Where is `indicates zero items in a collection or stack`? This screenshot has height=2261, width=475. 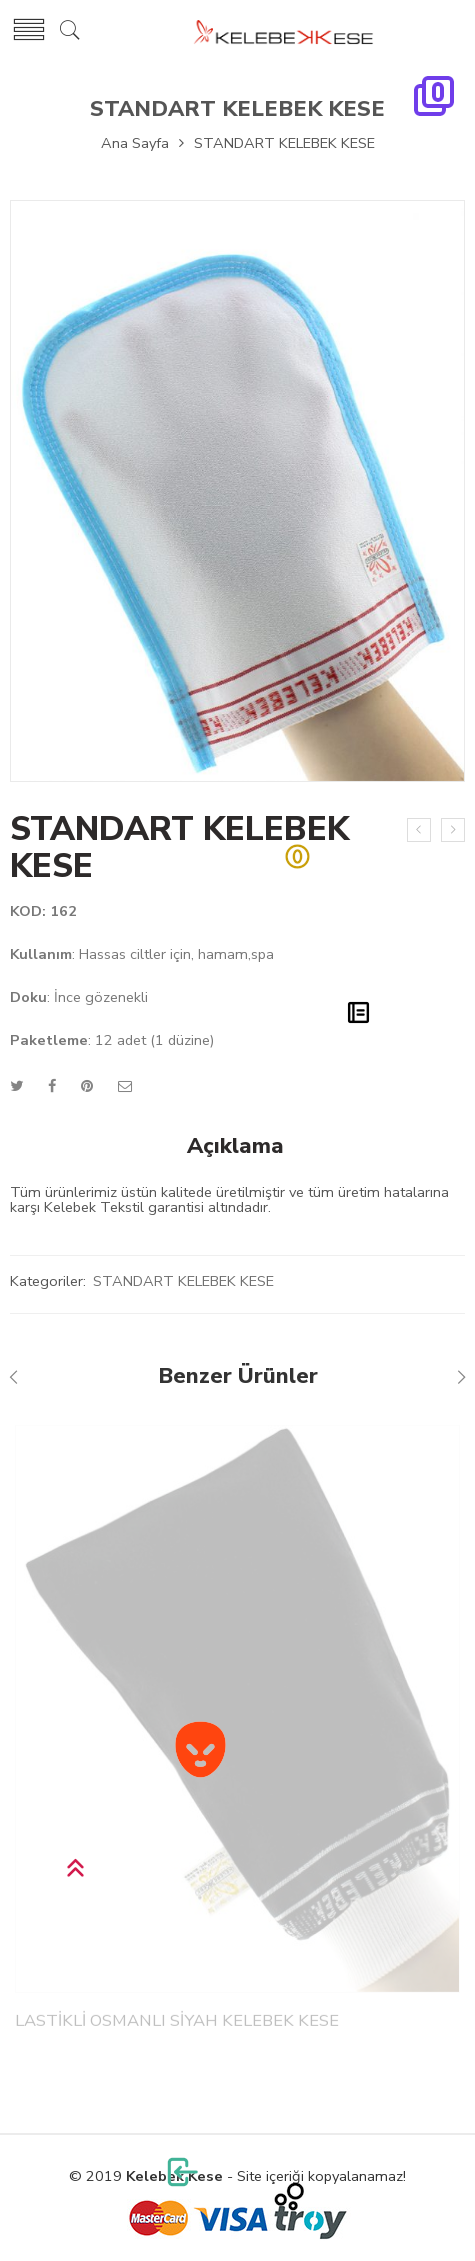
indicates zero items in a collection or stack is located at coordinates (434, 96).